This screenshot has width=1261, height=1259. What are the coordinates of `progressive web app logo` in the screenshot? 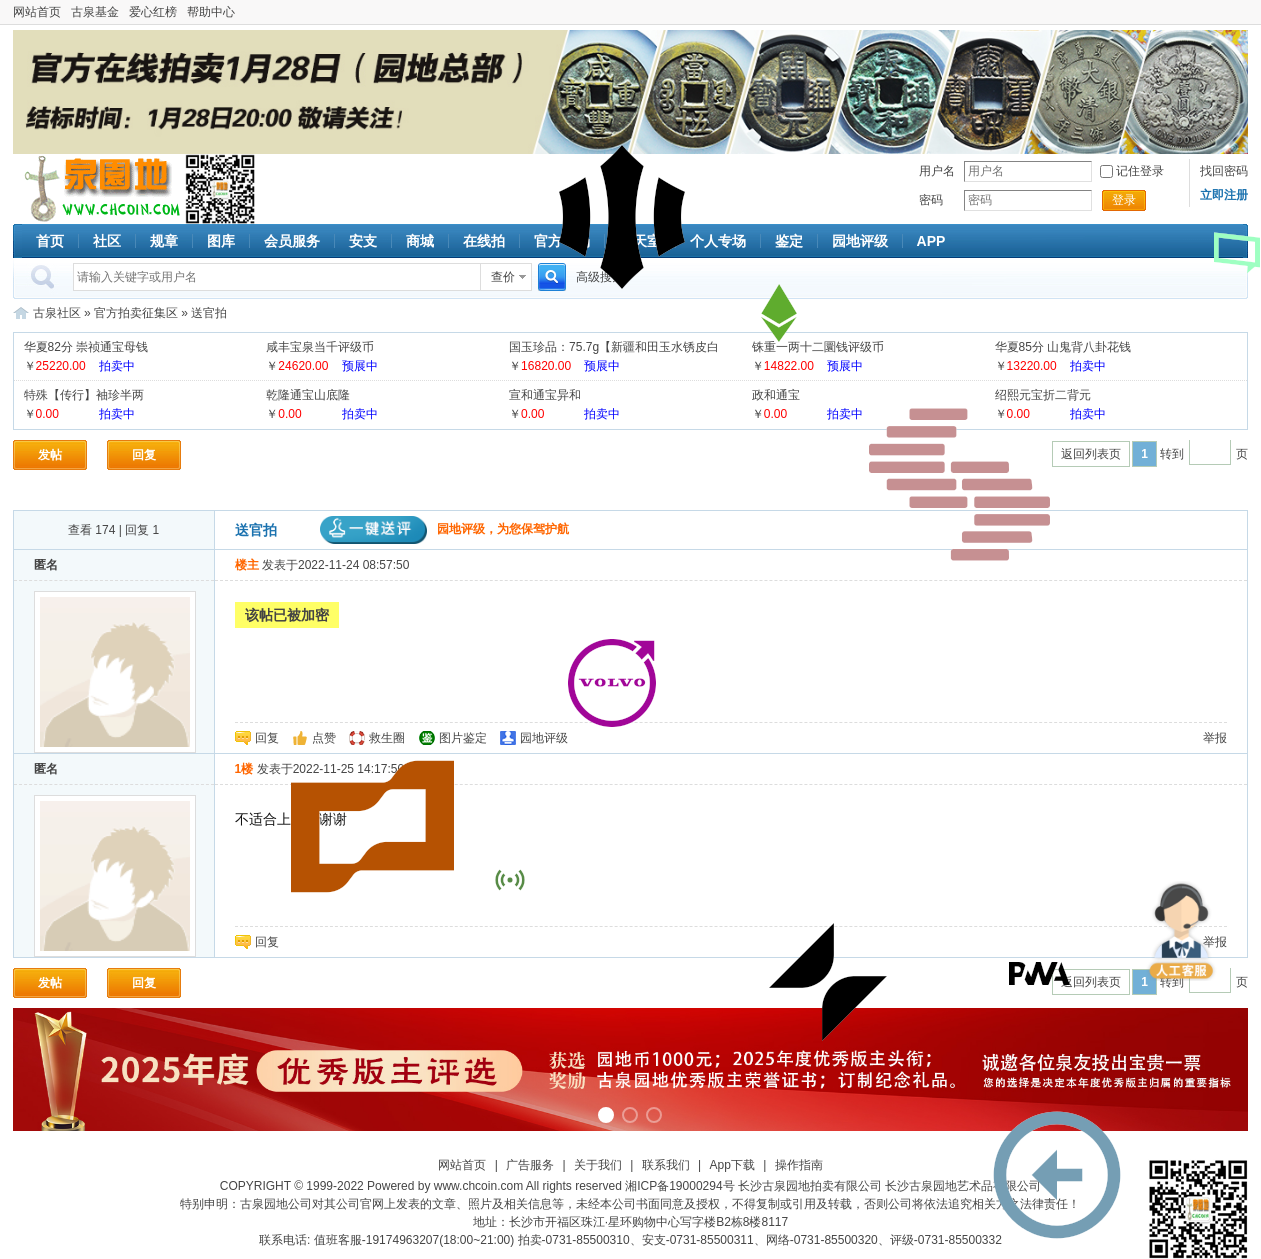 It's located at (1039, 973).